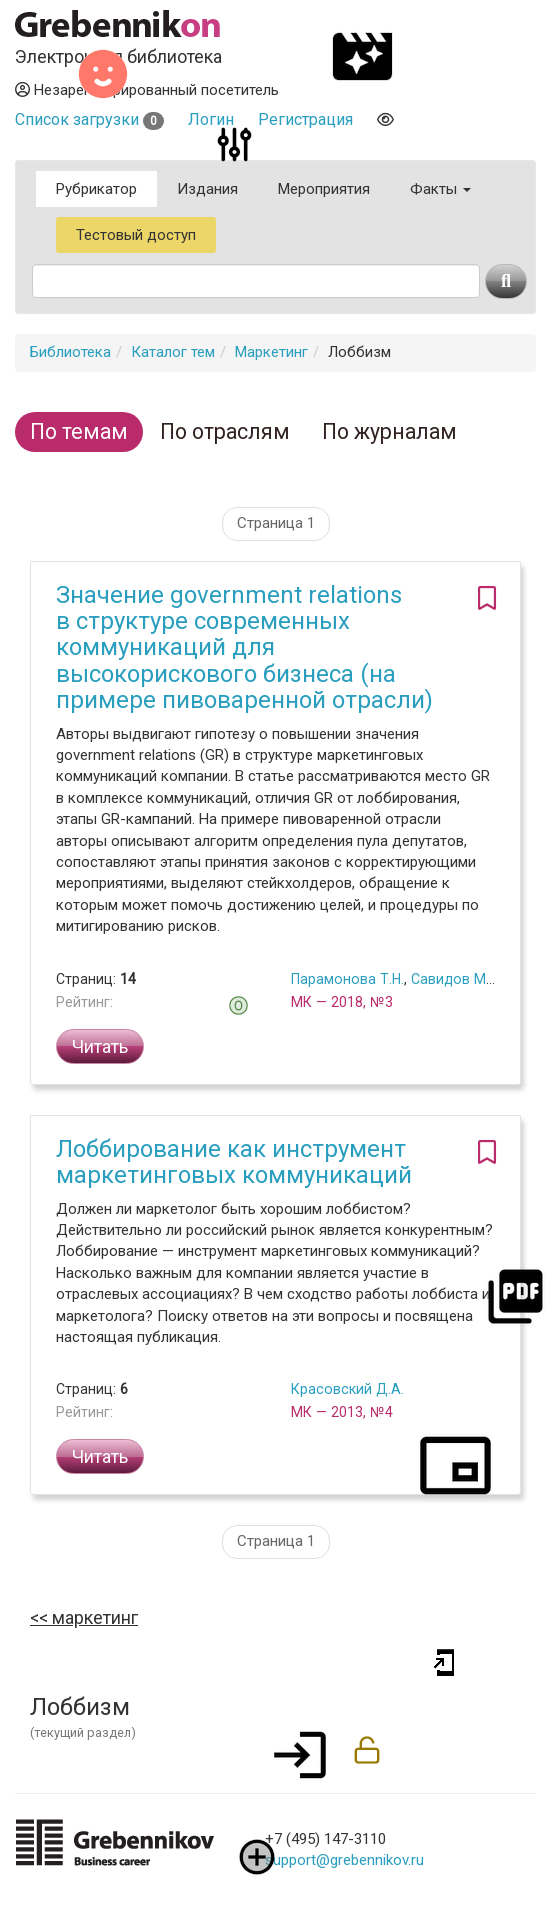  What do you see at coordinates (444, 1662) in the screenshot?
I see `add shortcut to home screen` at bounding box center [444, 1662].